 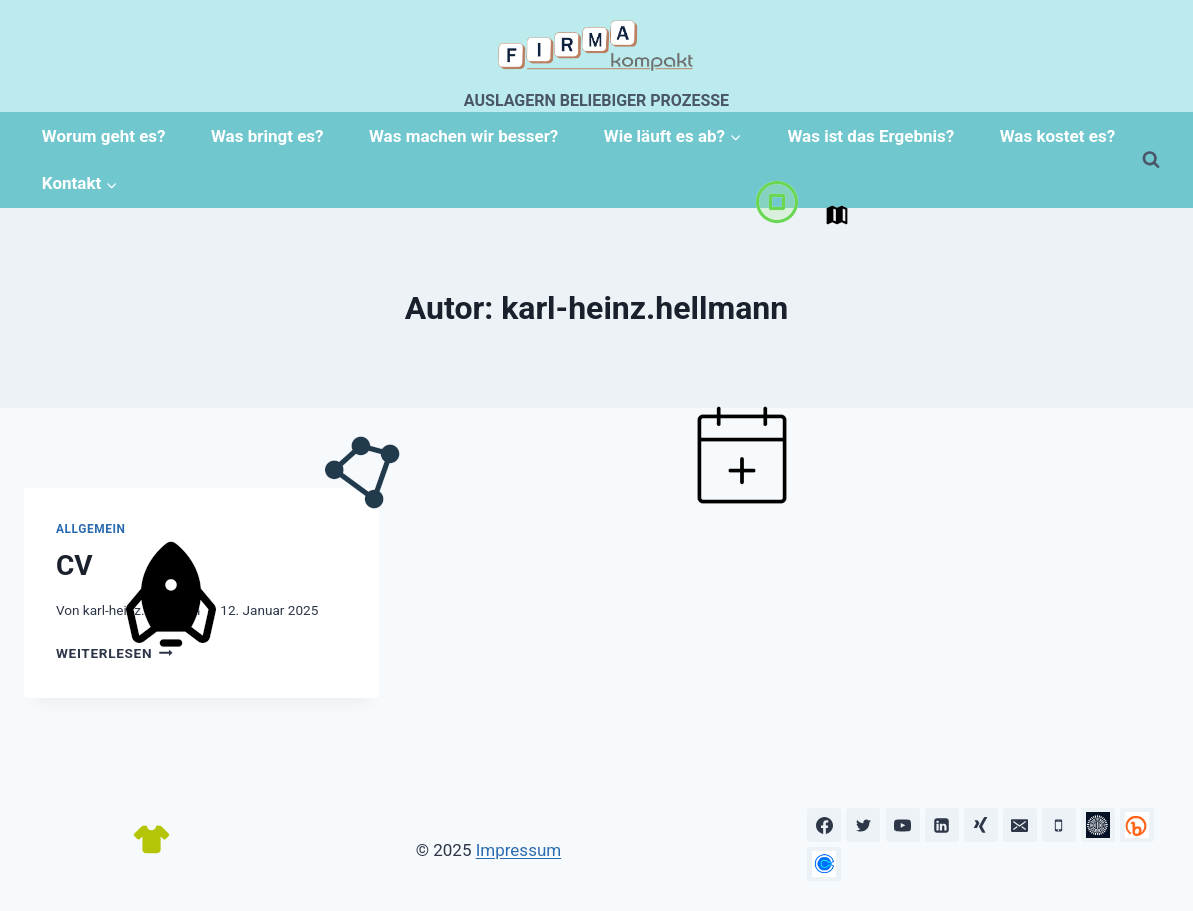 What do you see at coordinates (742, 459) in the screenshot?
I see `add a new event to the calendar` at bounding box center [742, 459].